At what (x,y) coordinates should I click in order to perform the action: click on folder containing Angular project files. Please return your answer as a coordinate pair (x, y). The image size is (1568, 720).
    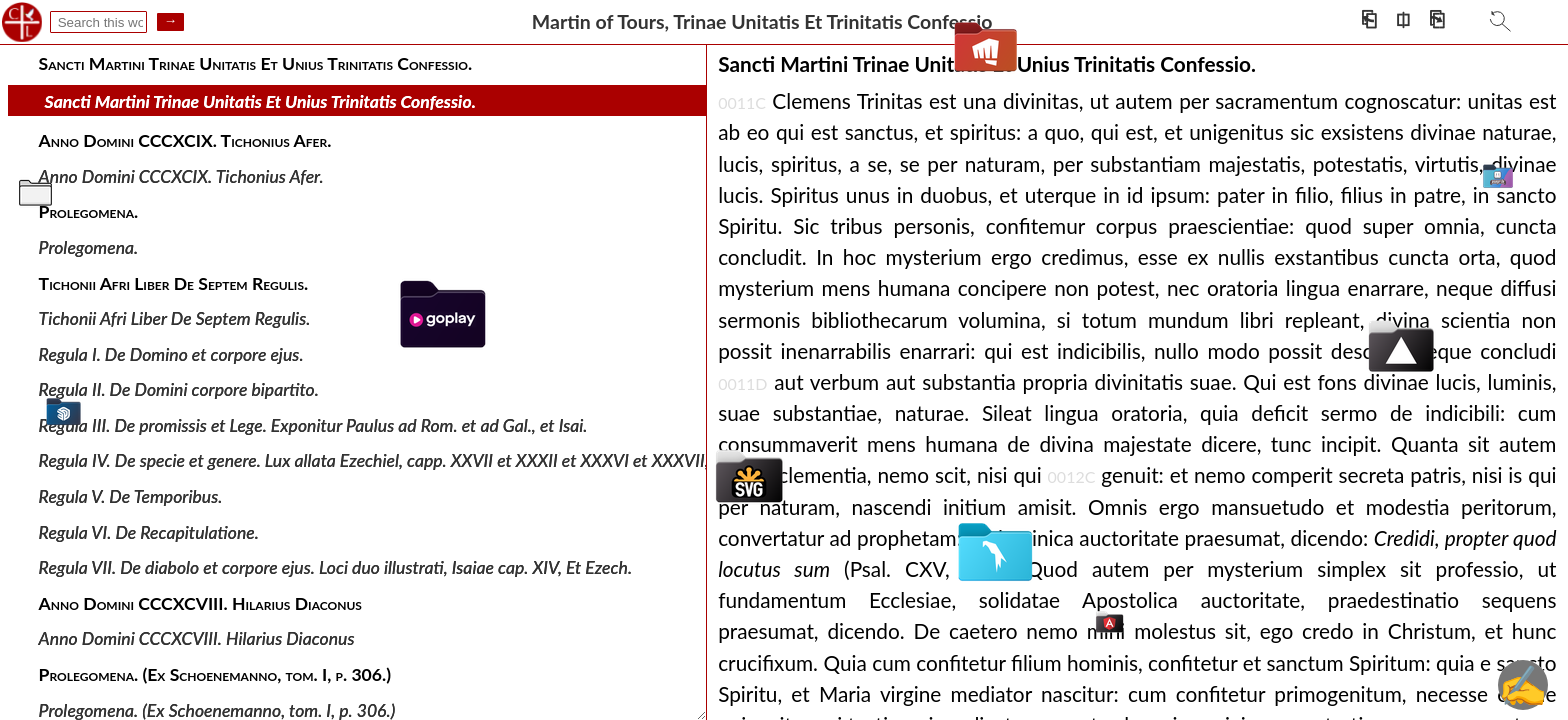
    Looking at the image, I should click on (1109, 622).